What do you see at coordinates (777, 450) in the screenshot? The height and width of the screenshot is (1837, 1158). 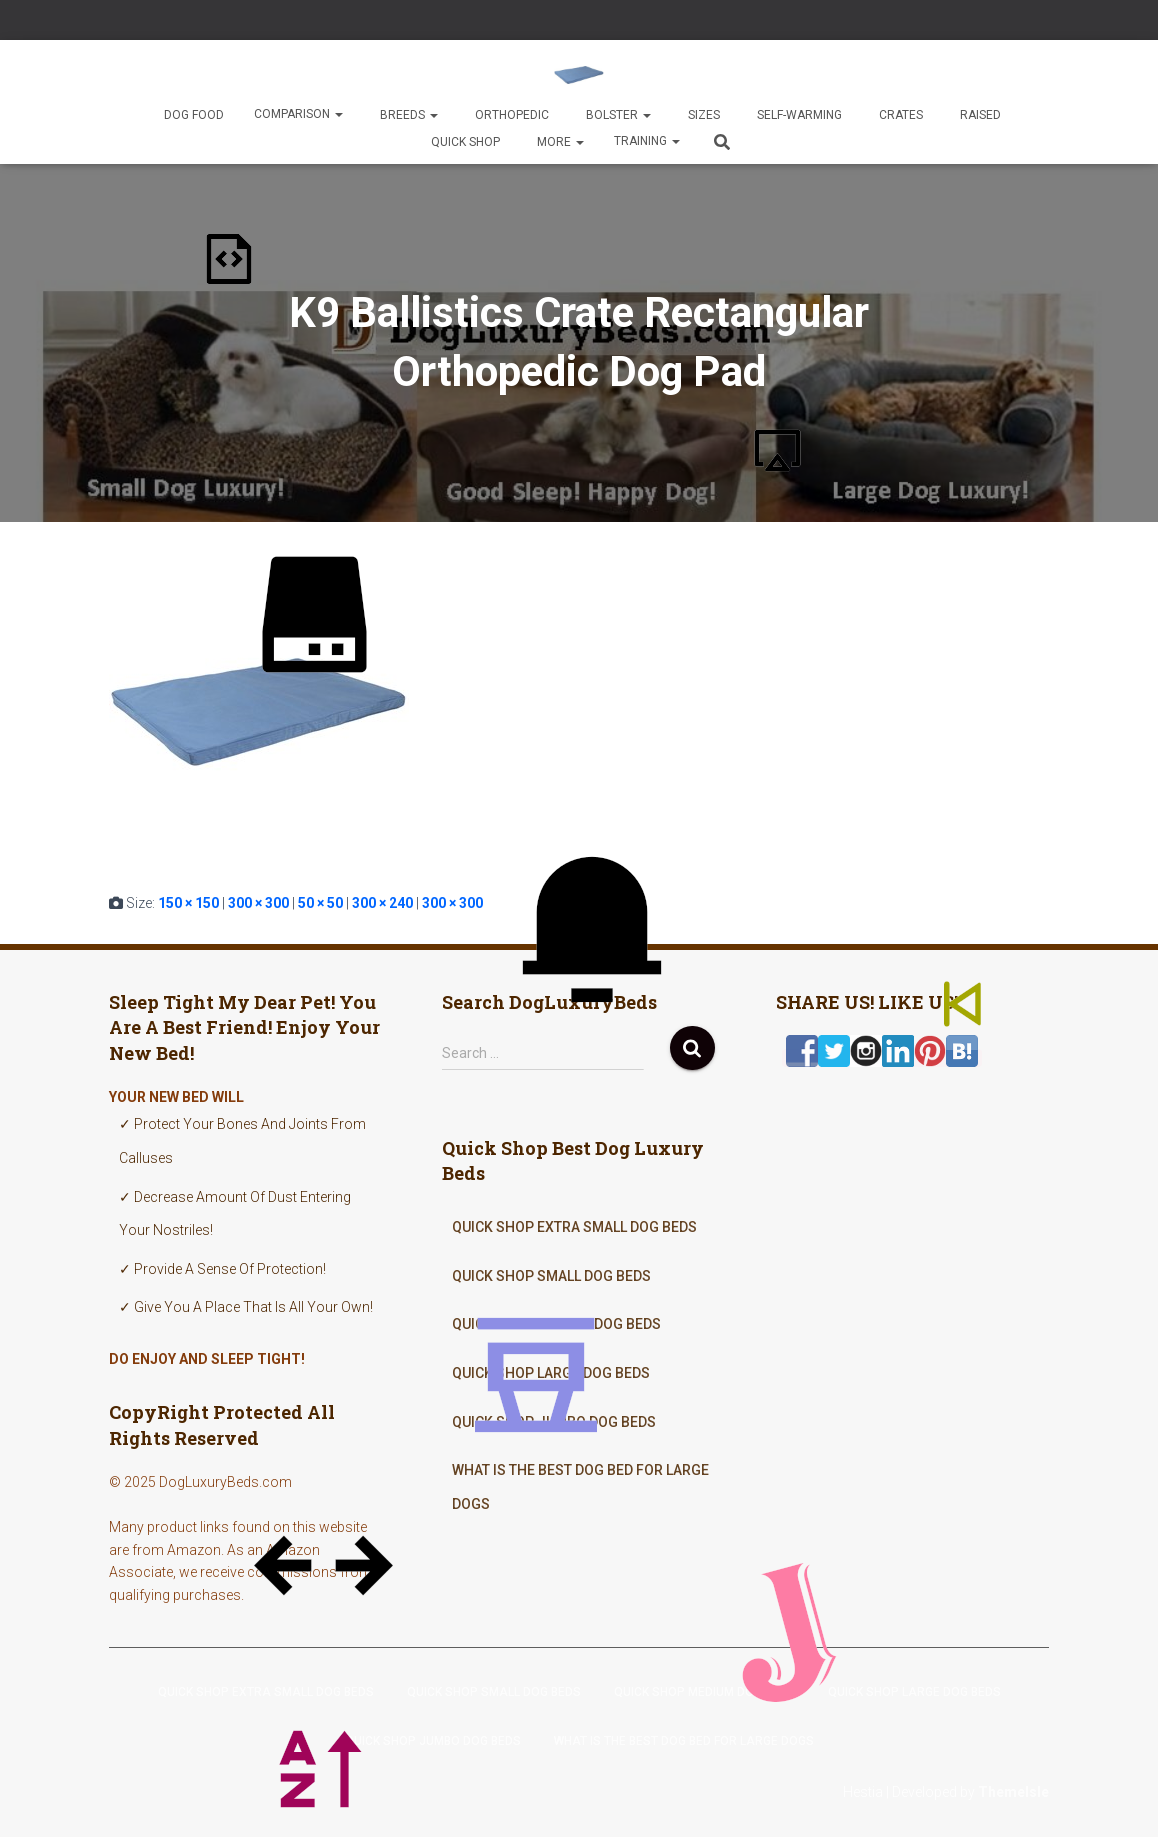 I see `stream content to an external display via airplay` at bounding box center [777, 450].